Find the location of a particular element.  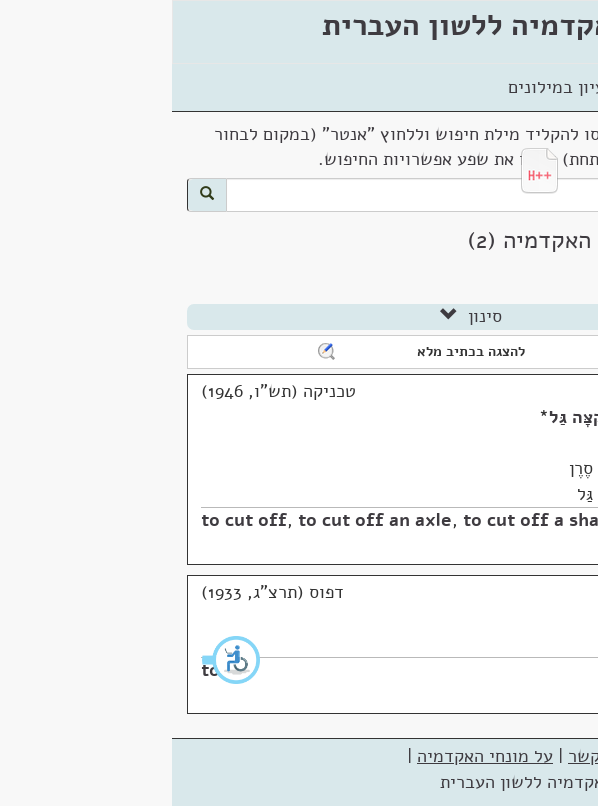

open find and replace tool is located at coordinates (326, 351).